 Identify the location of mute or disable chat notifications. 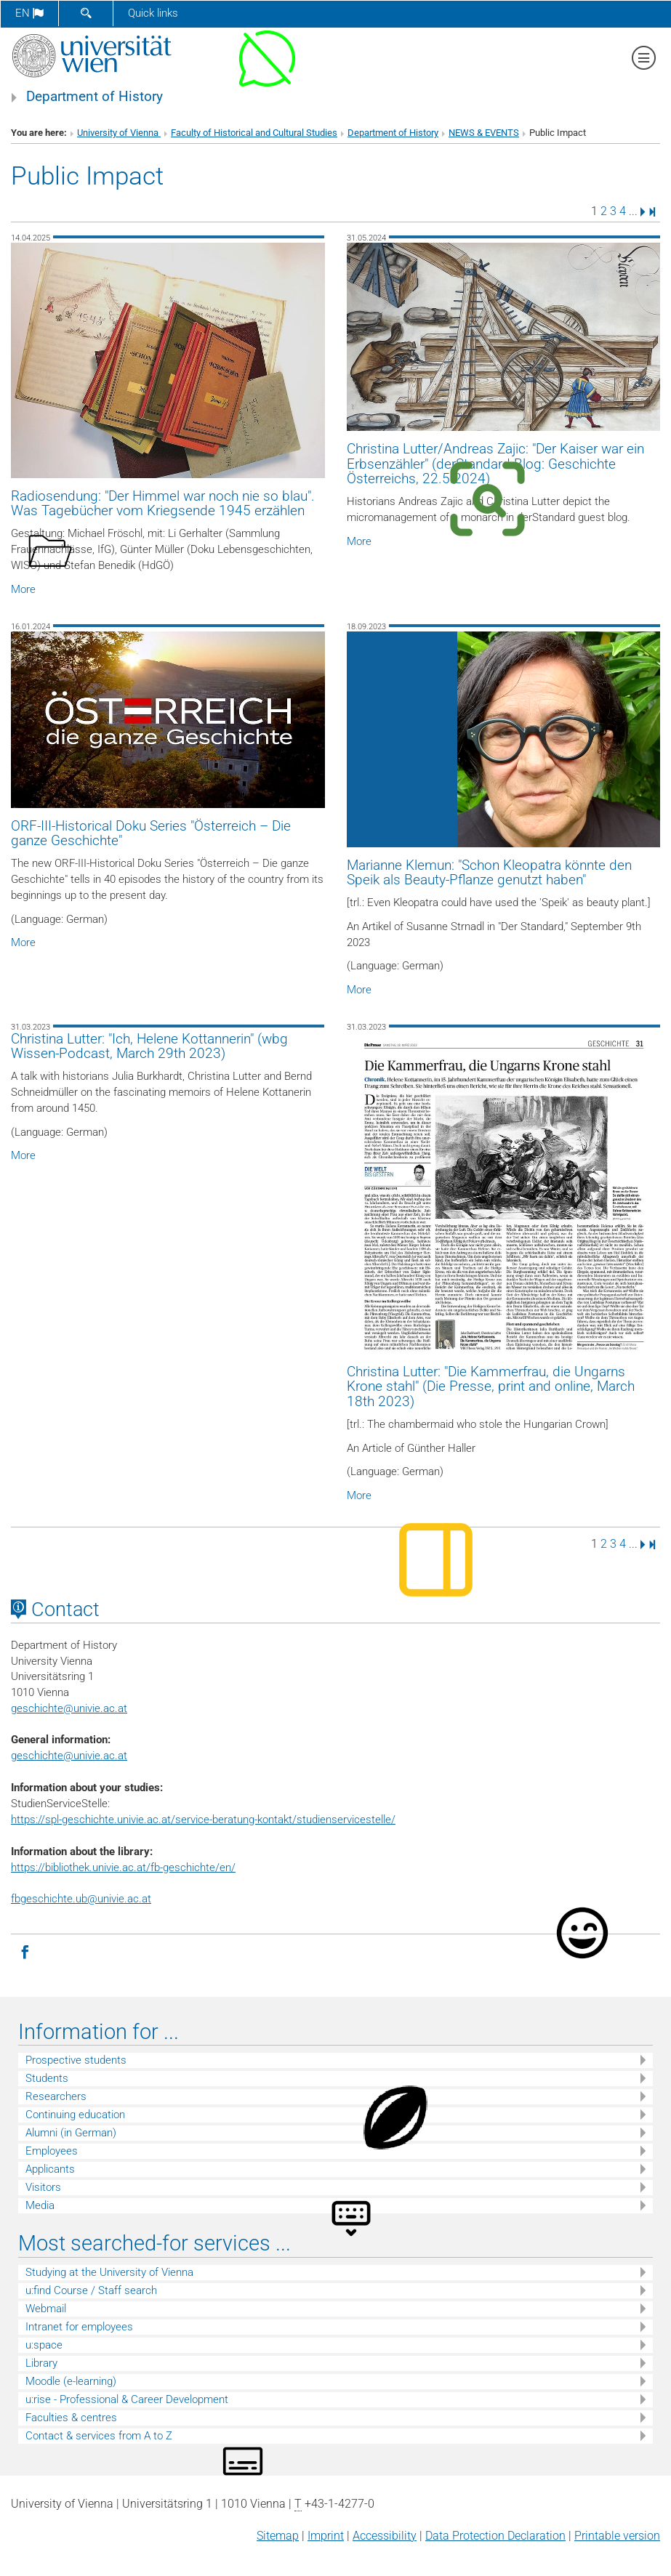
(267, 58).